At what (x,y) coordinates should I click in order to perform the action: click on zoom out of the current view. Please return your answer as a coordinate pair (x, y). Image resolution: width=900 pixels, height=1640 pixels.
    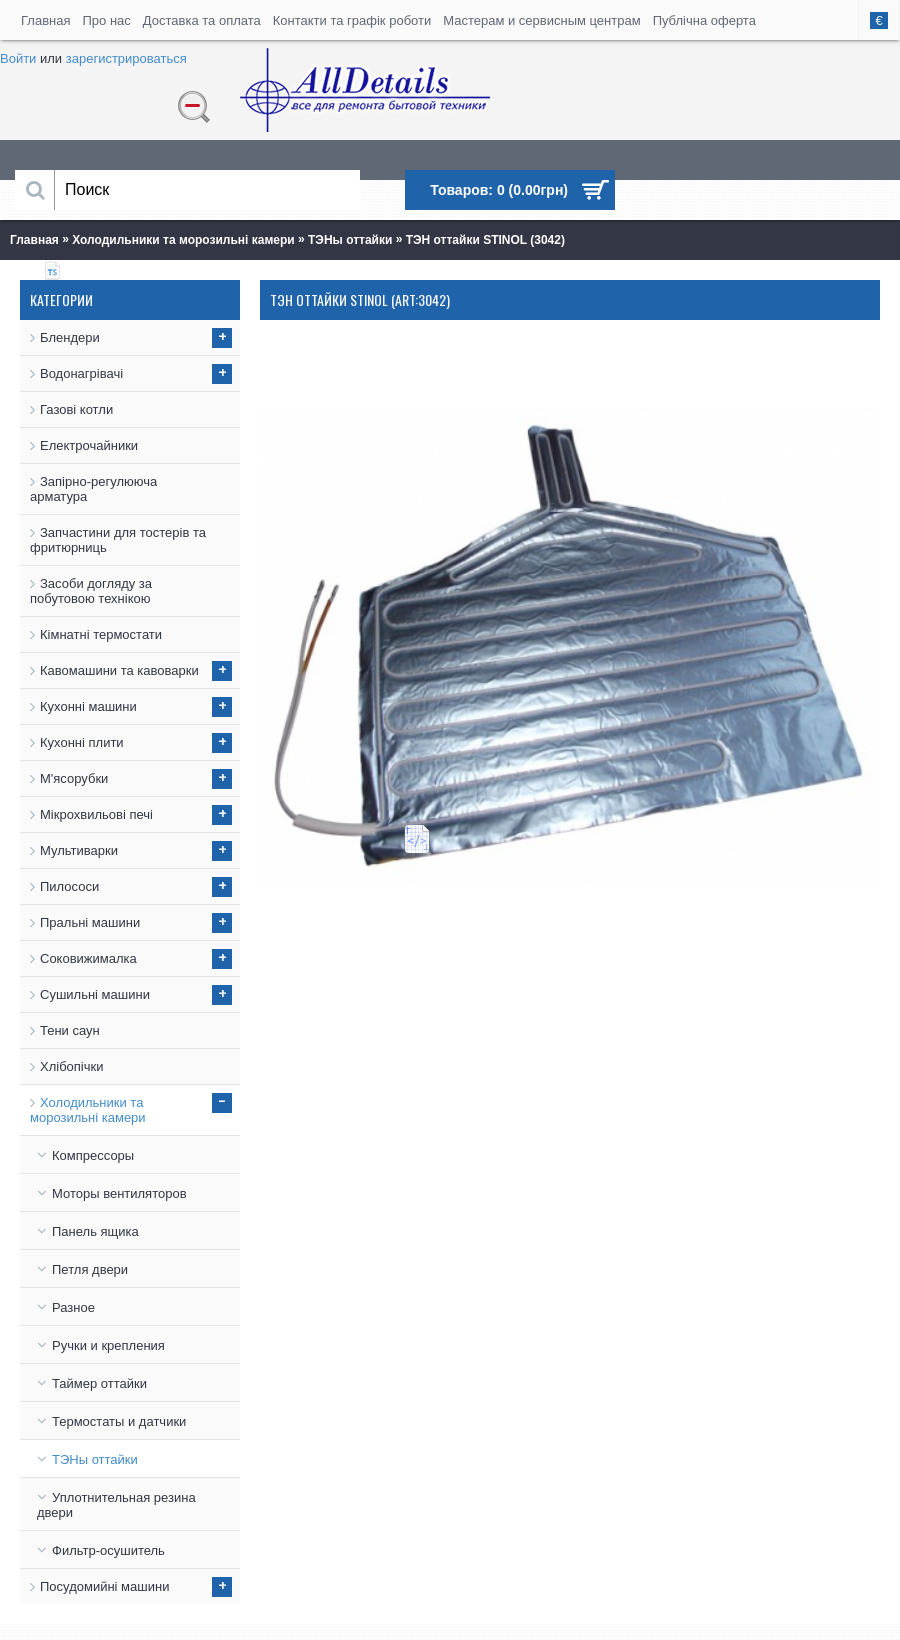
    Looking at the image, I should click on (194, 107).